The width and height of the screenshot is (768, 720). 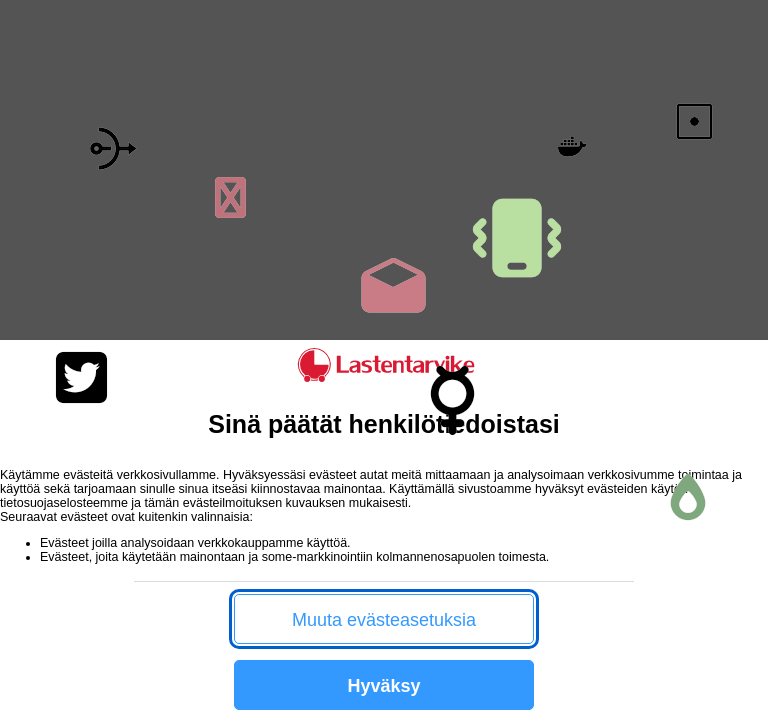 I want to click on indicates mercury as a planetary or astrological symbol, so click(x=452, y=399).